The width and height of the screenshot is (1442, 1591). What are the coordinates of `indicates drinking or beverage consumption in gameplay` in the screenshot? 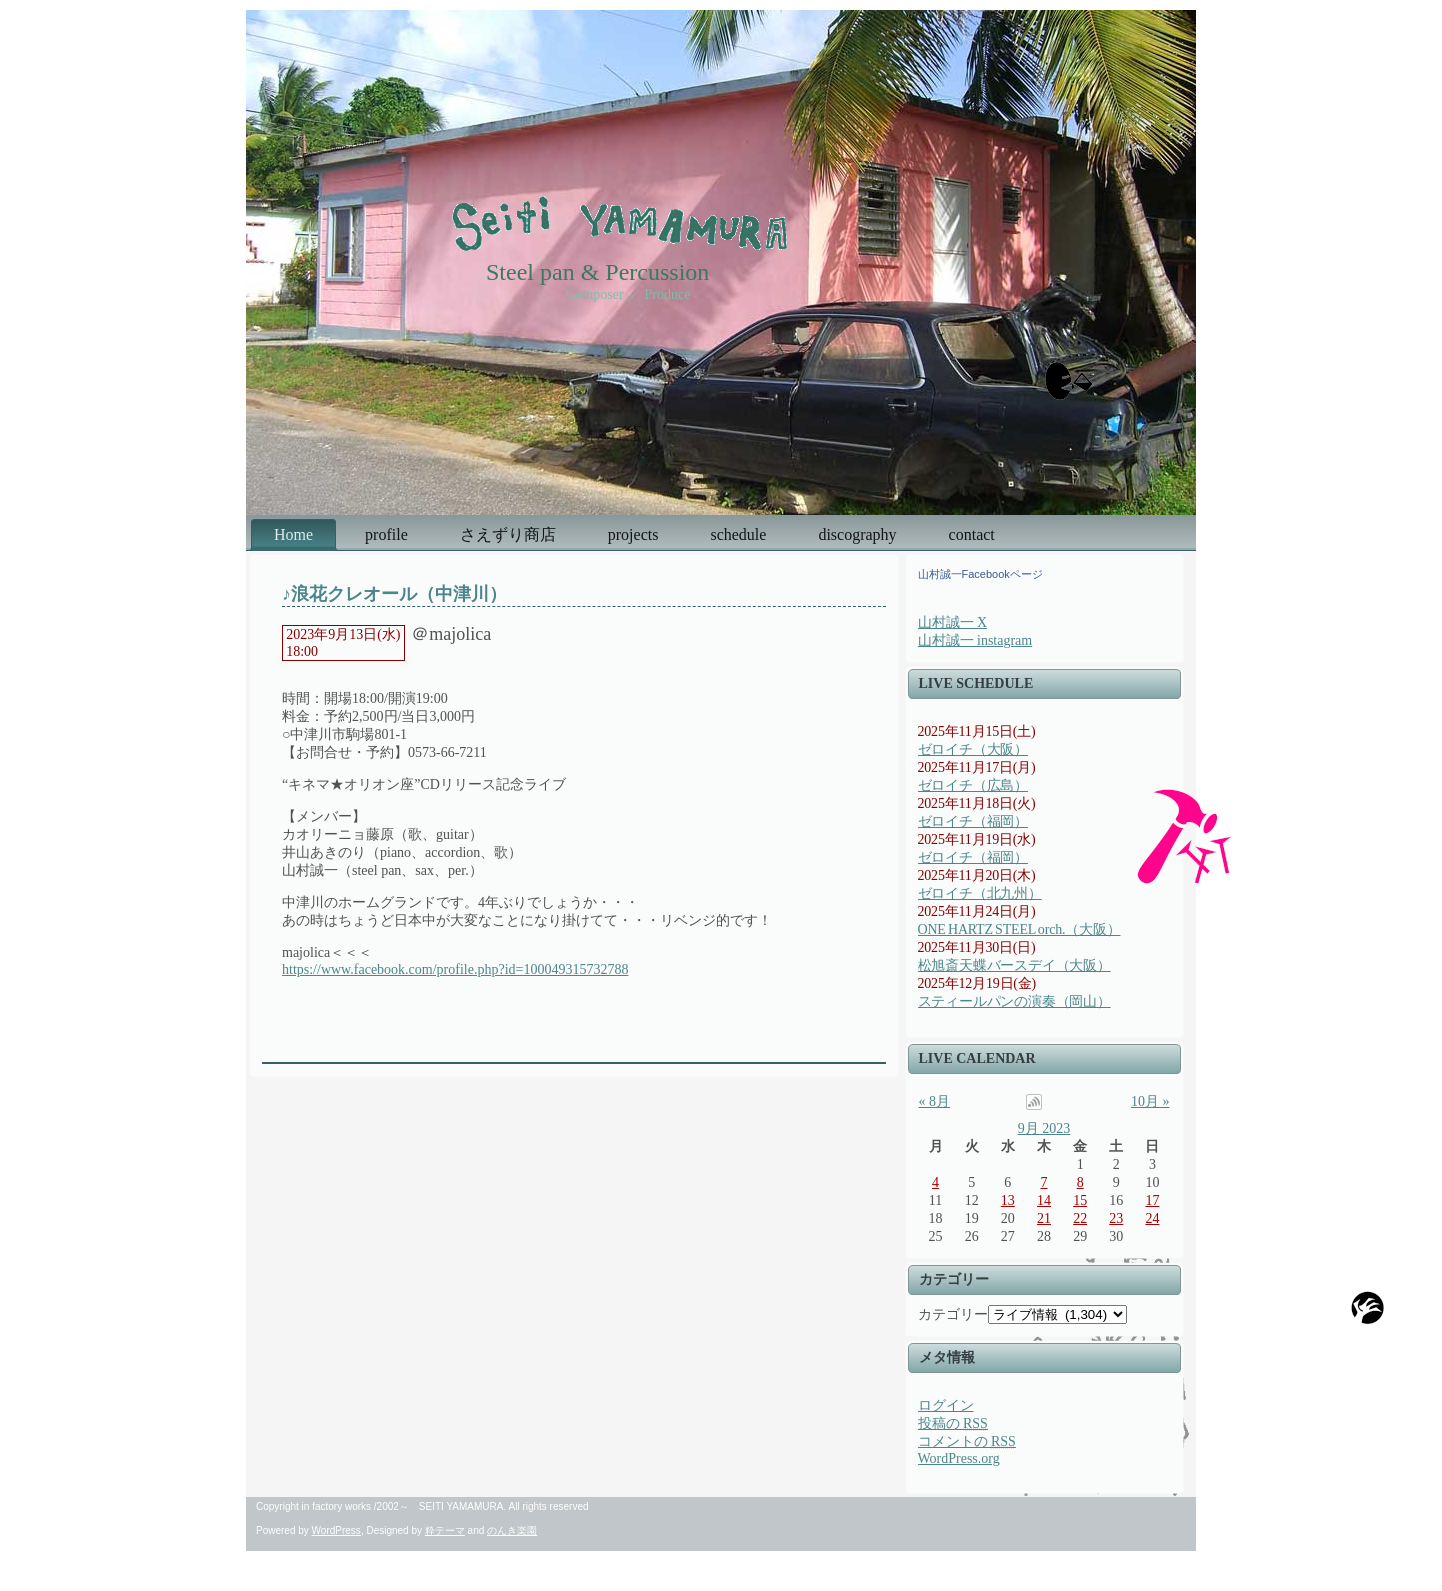 It's located at (1069, 381).